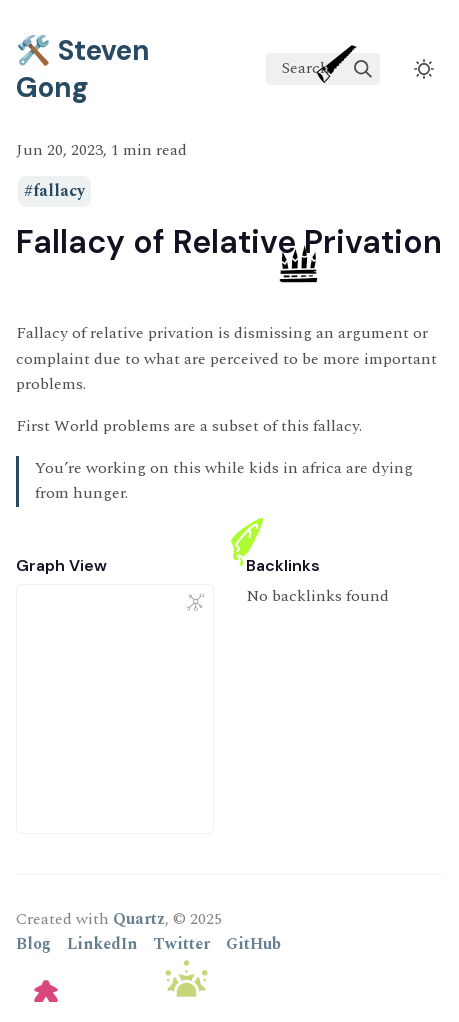 This screenshot has width=459, height=1022. Describe the element at coordinates (46, 991) in the screenshot. I see `access player profile or avatar settings` at that location.